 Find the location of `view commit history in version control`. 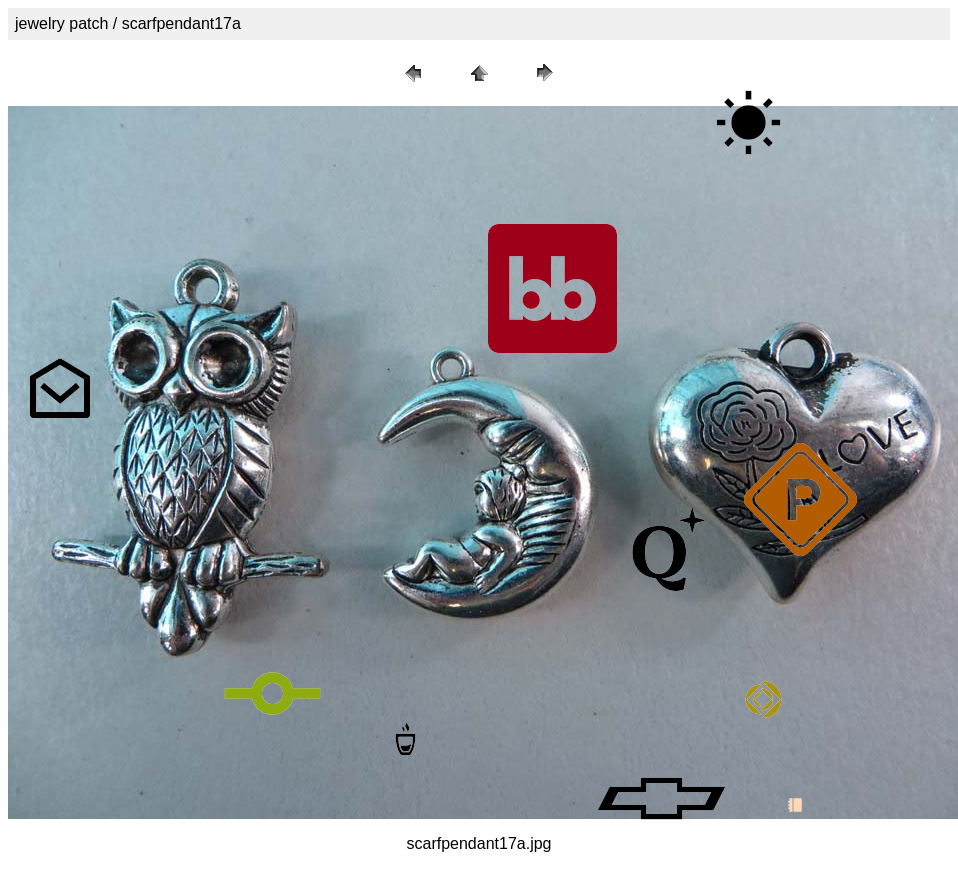

view commit history in version control is located at coordinates (272, 693).